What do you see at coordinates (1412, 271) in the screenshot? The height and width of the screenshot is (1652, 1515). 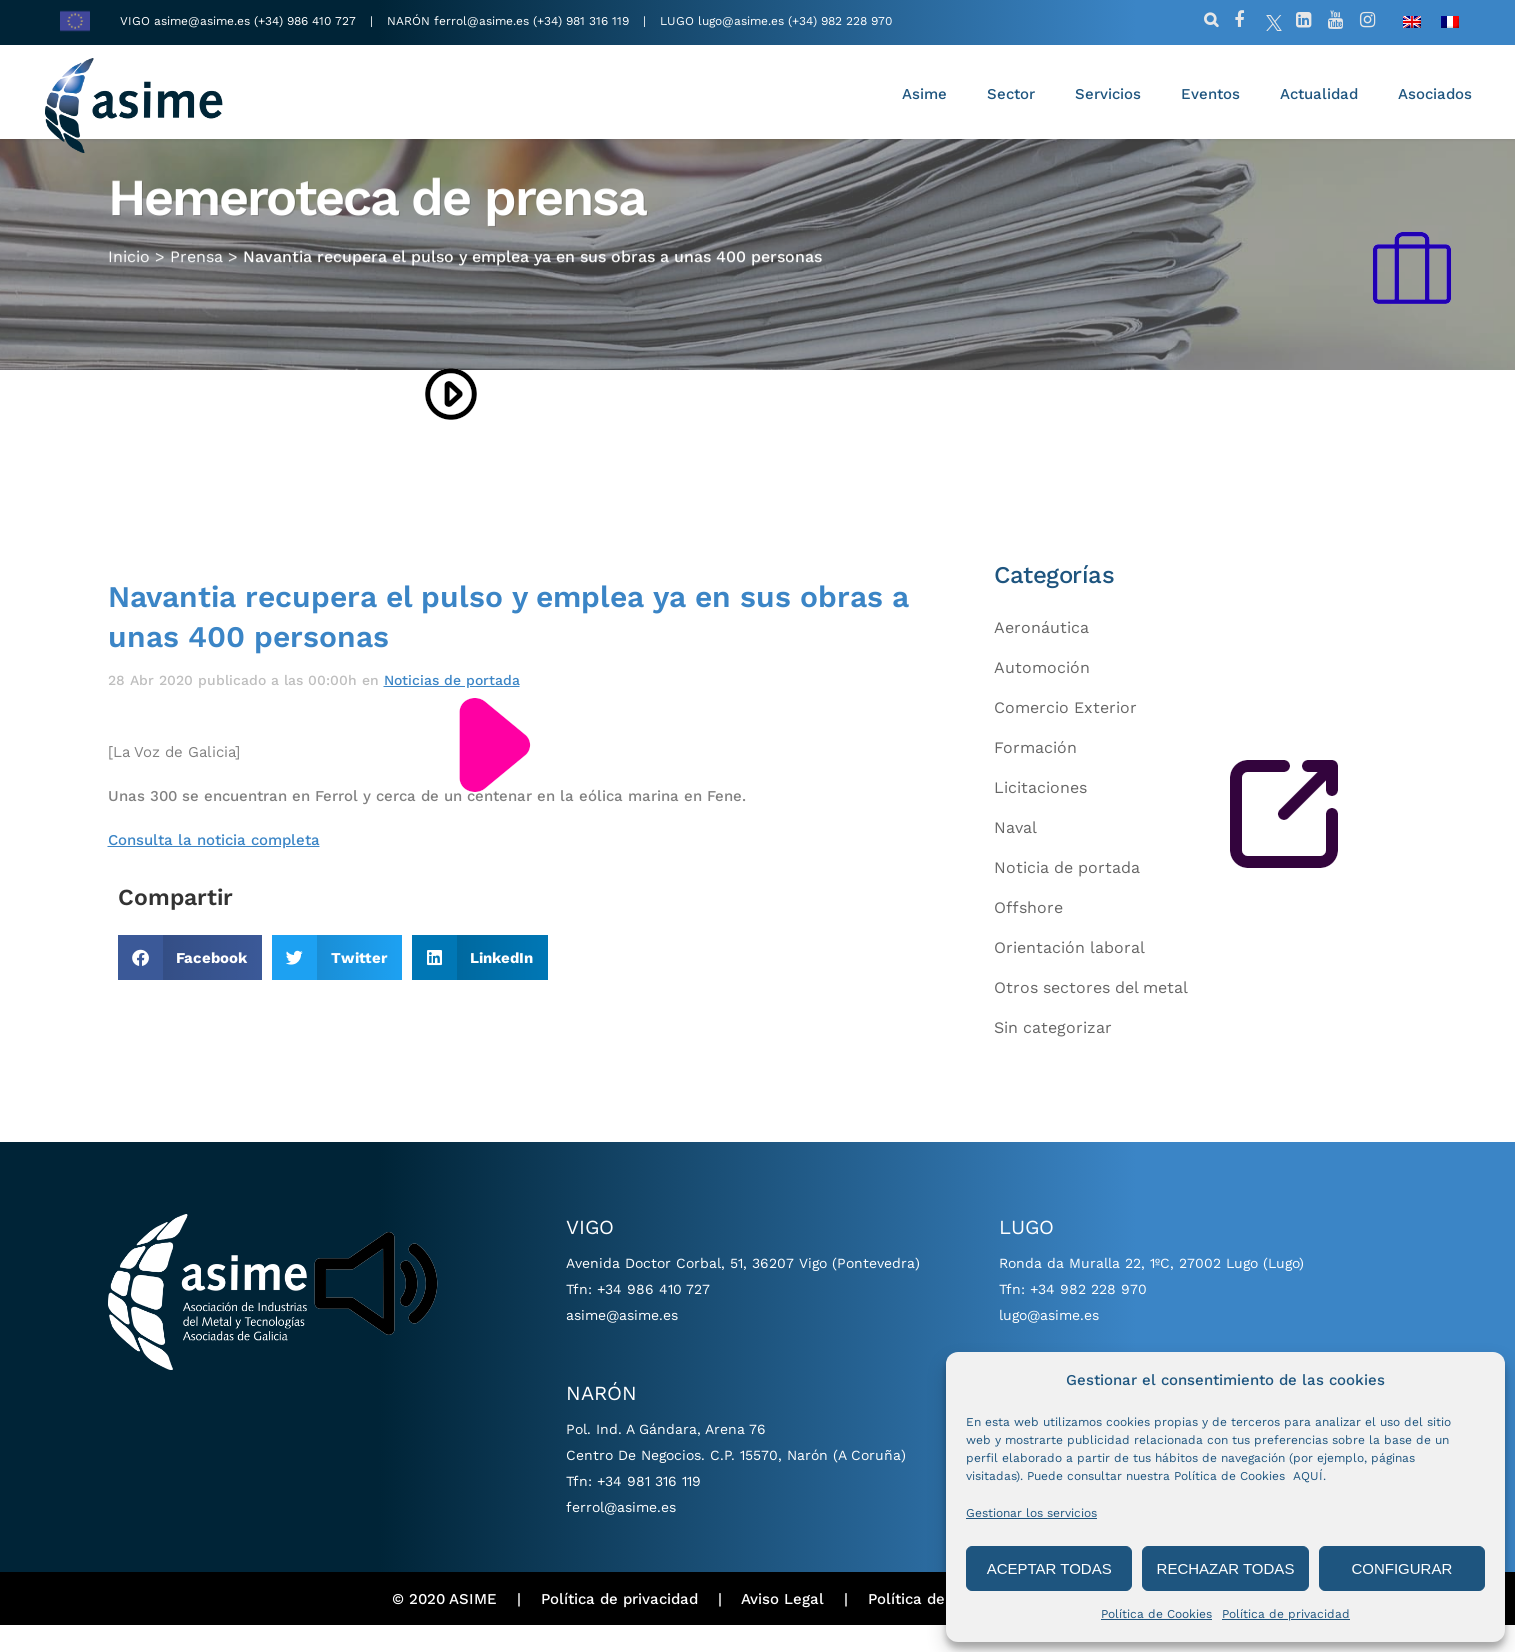 I see `access travel or trip details` at bounding box center [1412, 271].